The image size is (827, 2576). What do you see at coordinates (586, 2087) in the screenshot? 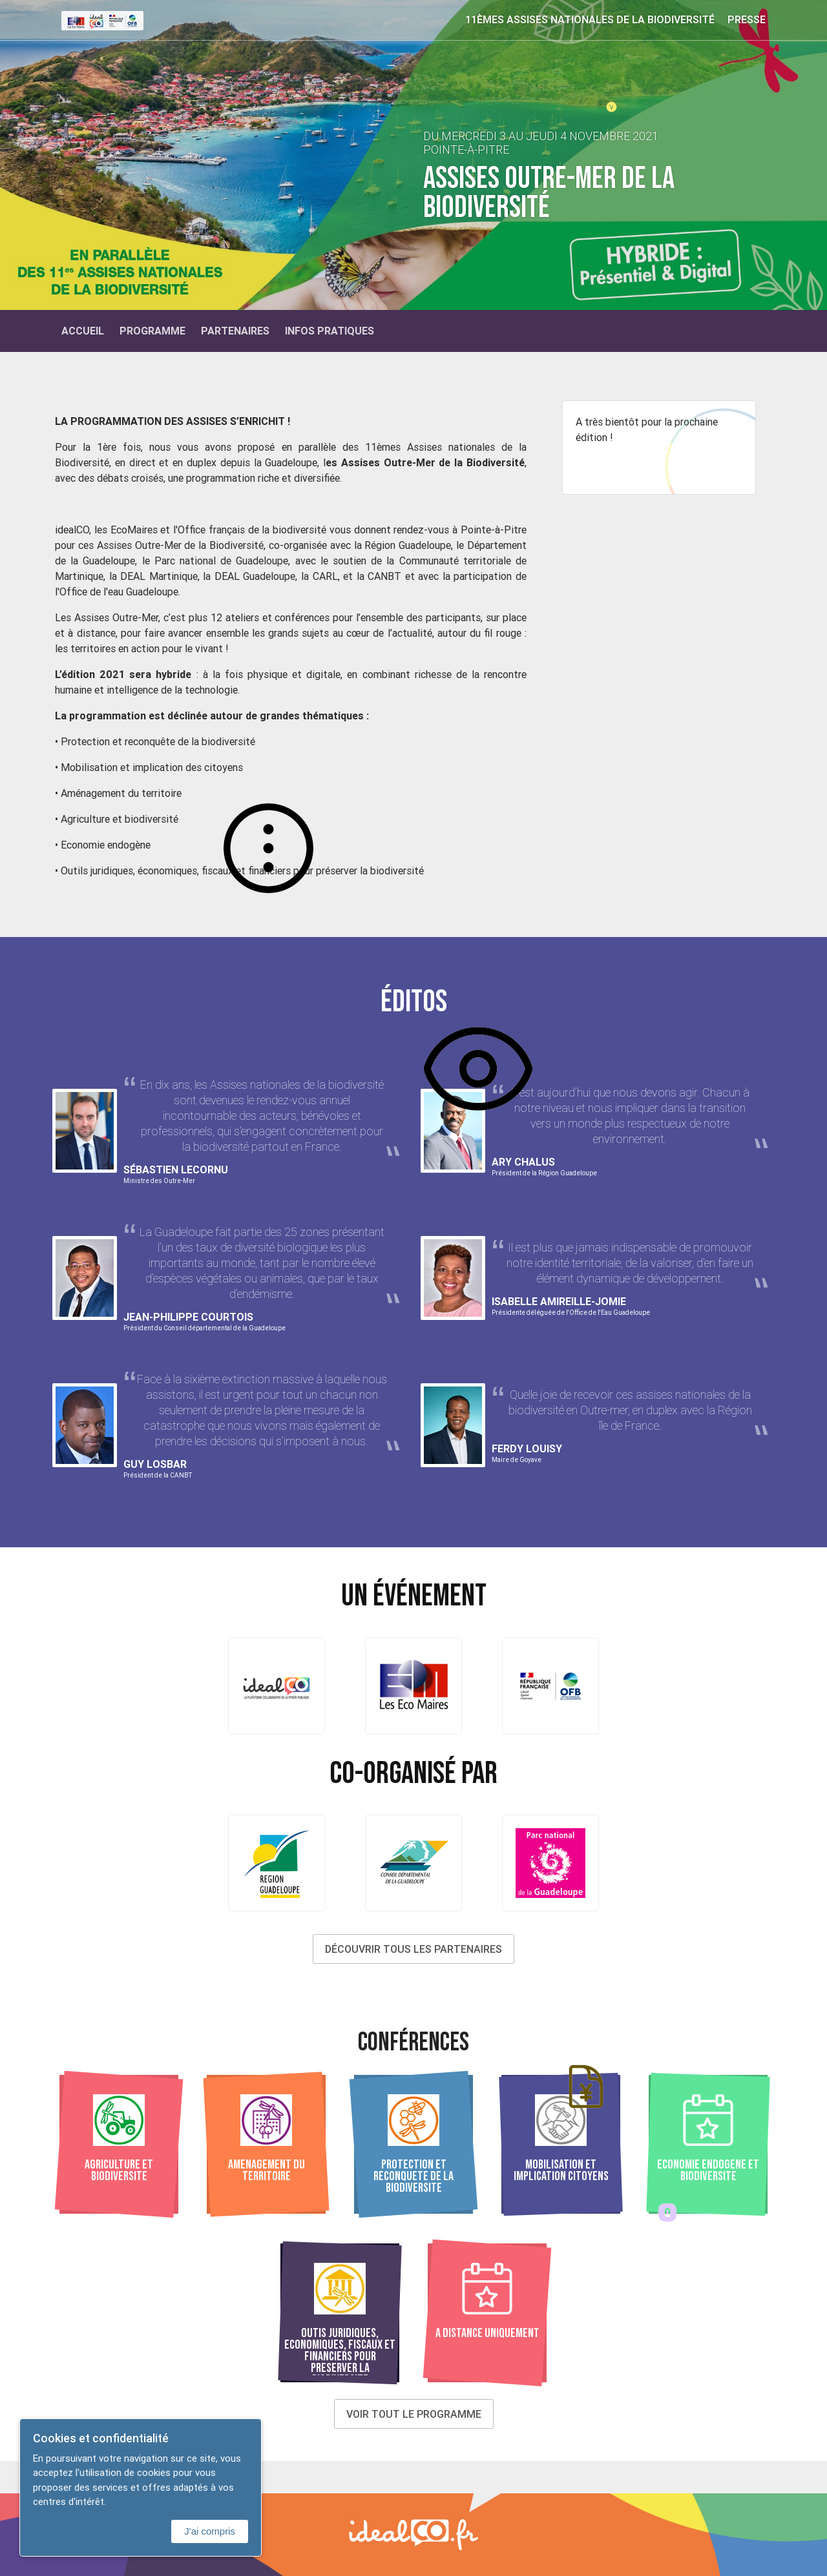
I see `view yen currency document` at bounding box center [586, 2087].